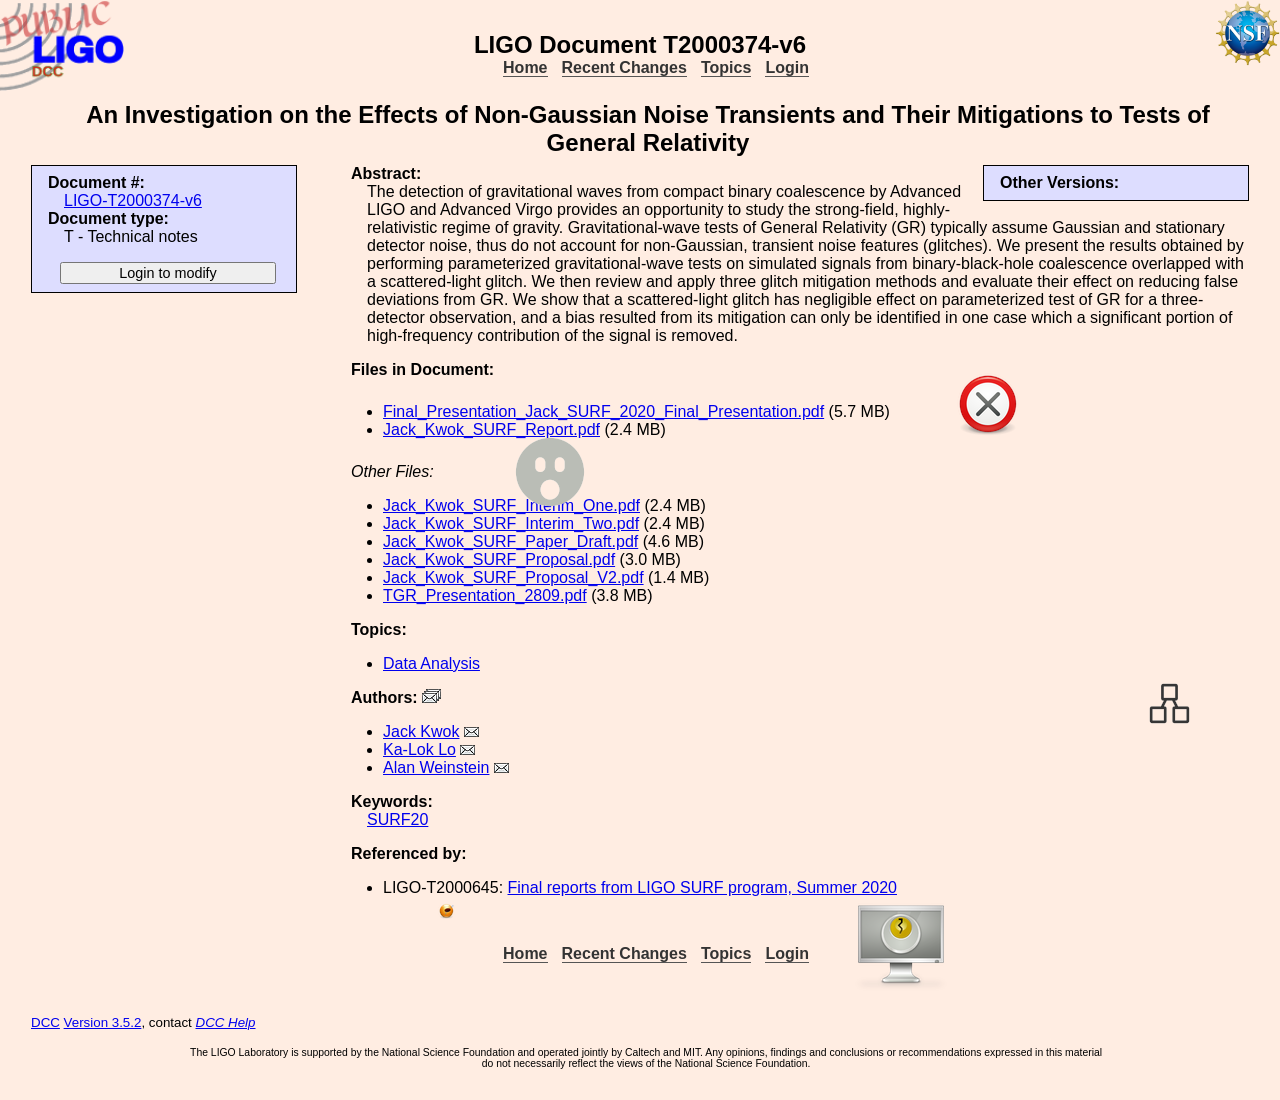 The height and width of the screenshot is (1100, 1280). What do you see at coordinates (446, 911) in the screenshot?
I see `indicates user is tired or exhausted` at bounding box center [446, 911].